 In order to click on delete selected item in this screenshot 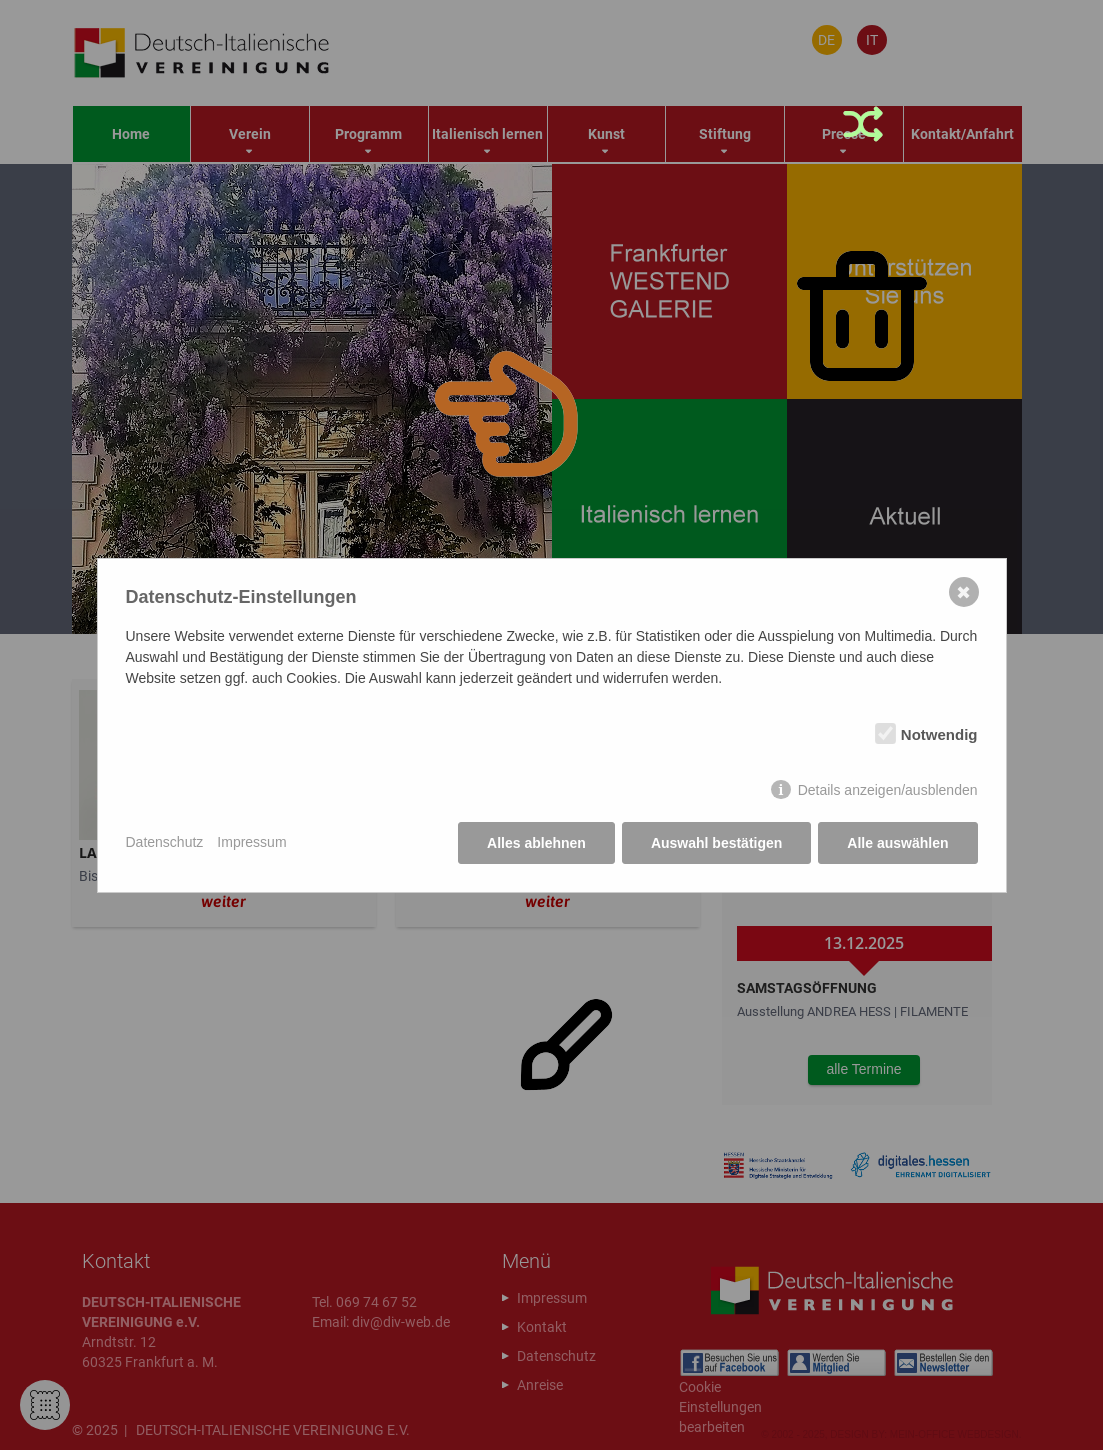, I will do `click(862, 316)`.